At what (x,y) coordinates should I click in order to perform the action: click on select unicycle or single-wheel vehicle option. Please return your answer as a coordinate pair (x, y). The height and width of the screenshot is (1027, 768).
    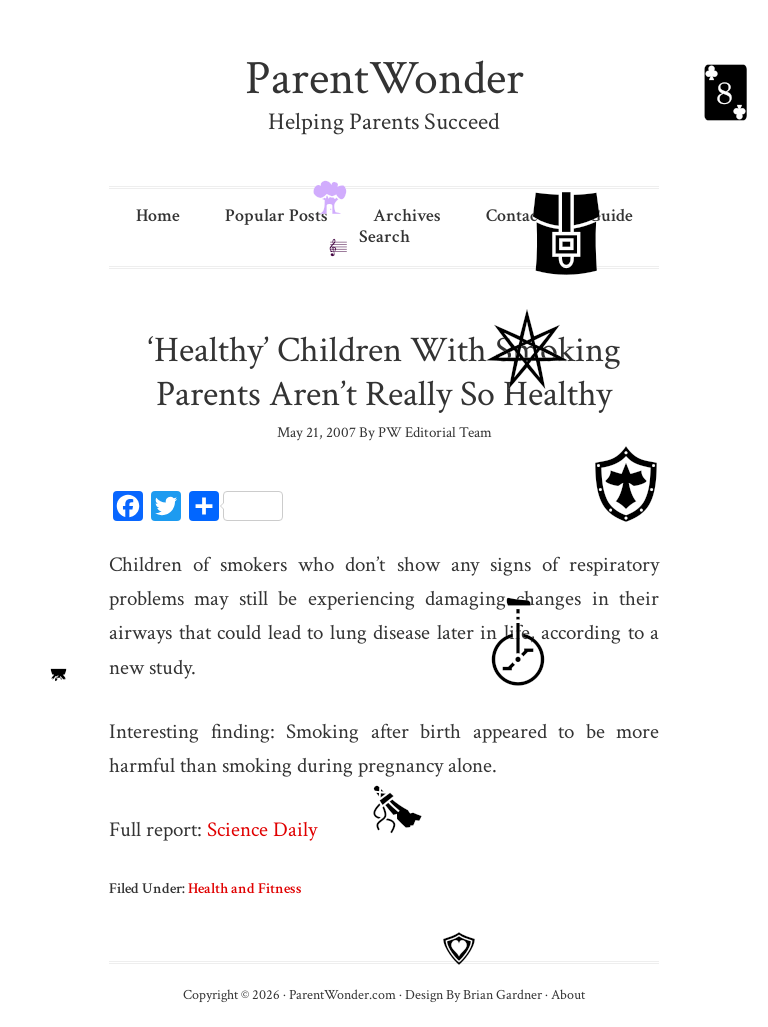
    Looking at the image, I should click on (518, 641).